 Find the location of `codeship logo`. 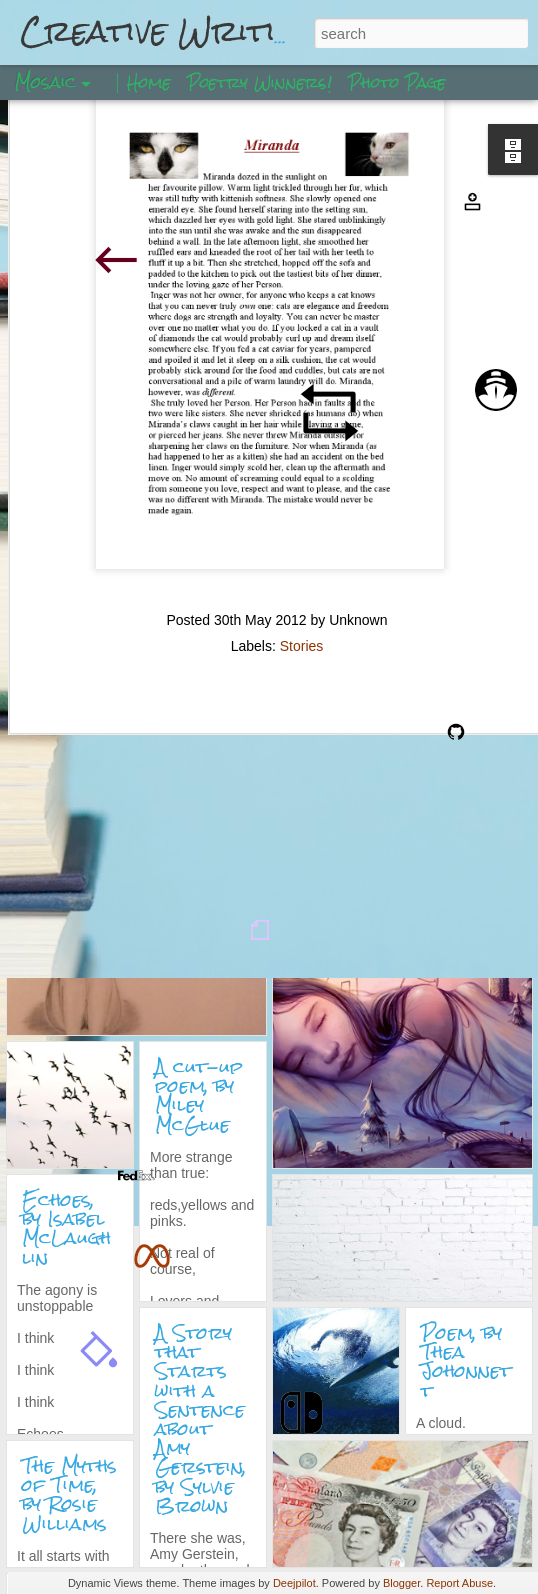

codeship logo is located at coordinates (496, 390).